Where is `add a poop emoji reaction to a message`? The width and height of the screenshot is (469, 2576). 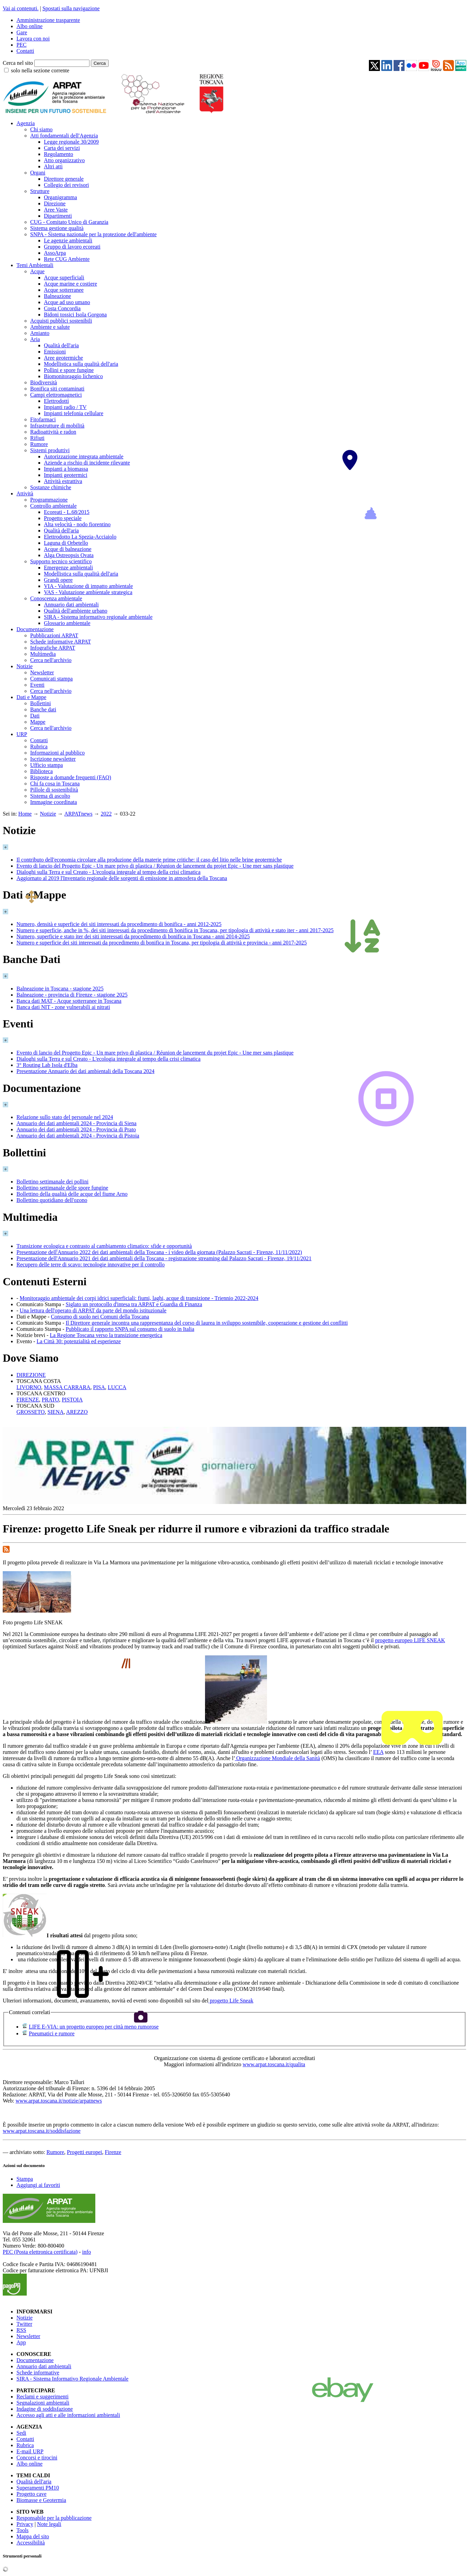 add a poop emoji reaction to a message is located at coordinates (371, 513).